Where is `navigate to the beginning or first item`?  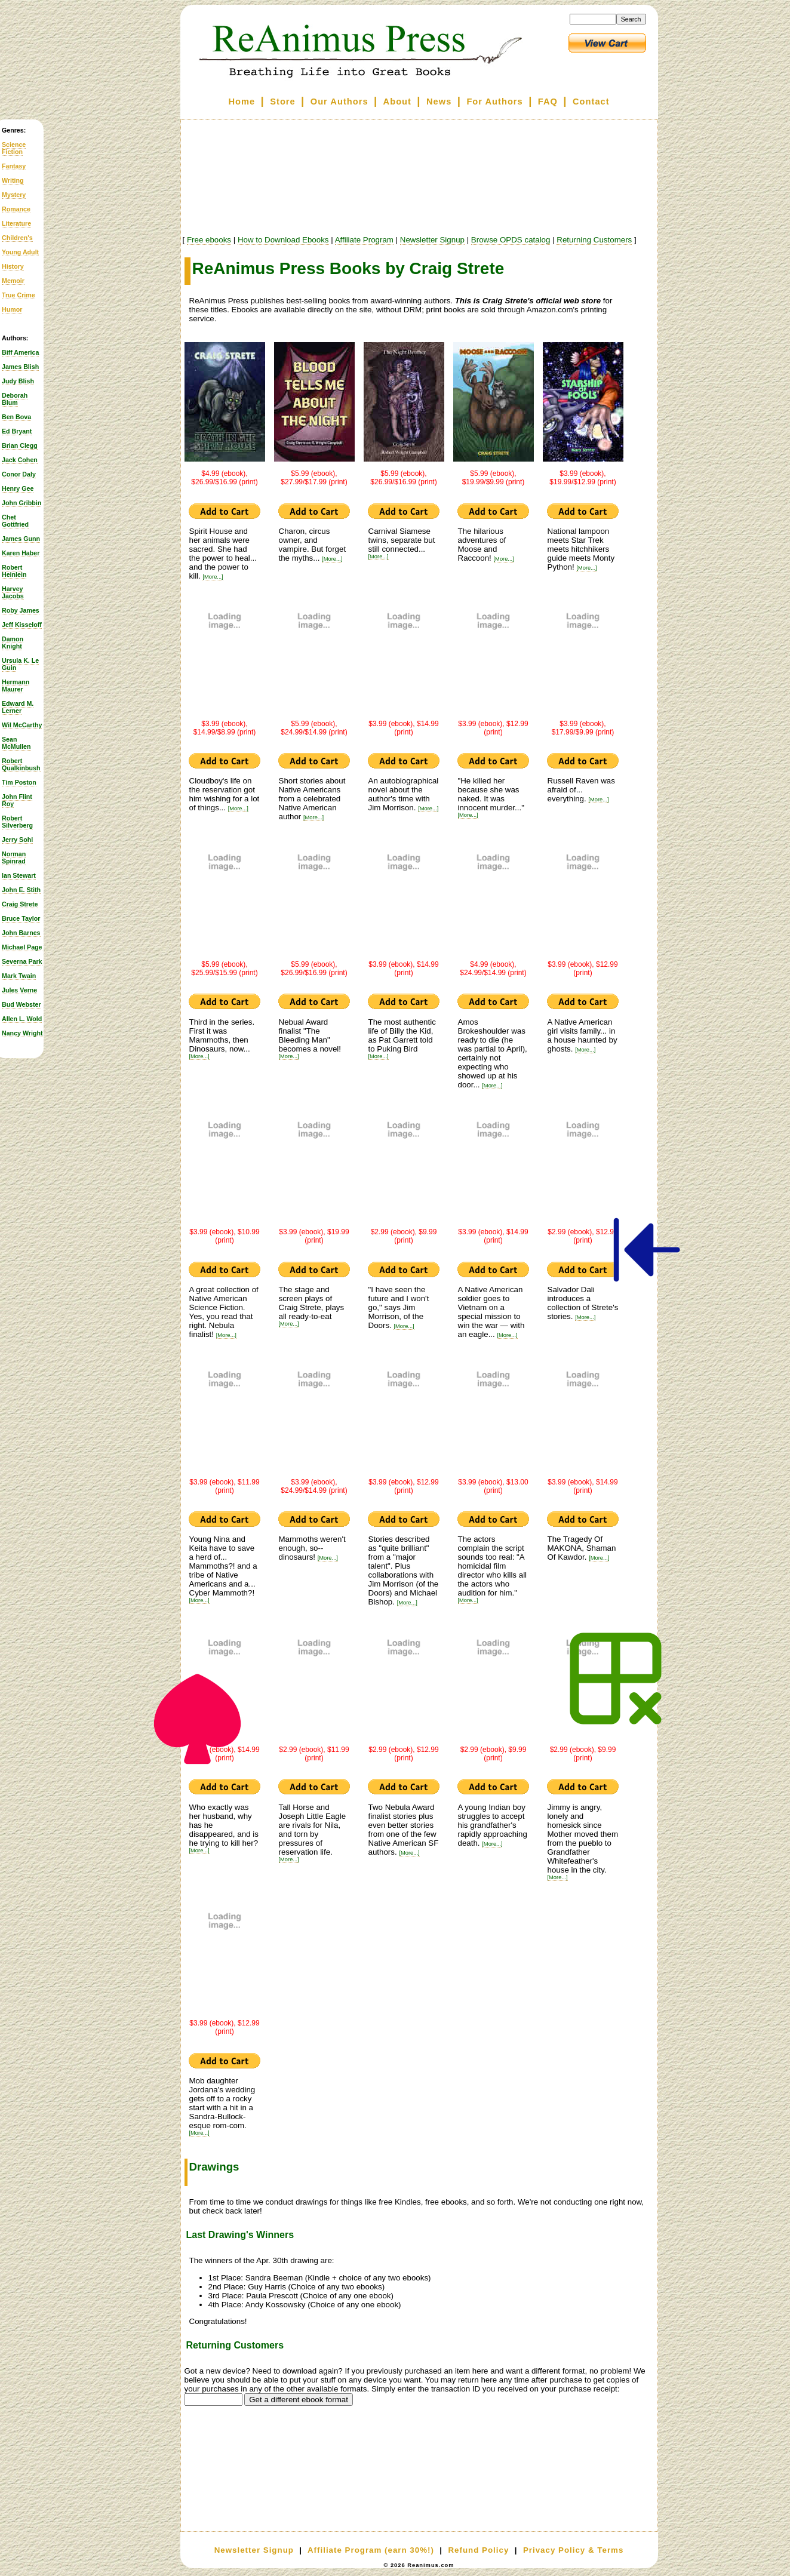 navigate to the beginning or first item is located at coordinates (645, 1250).